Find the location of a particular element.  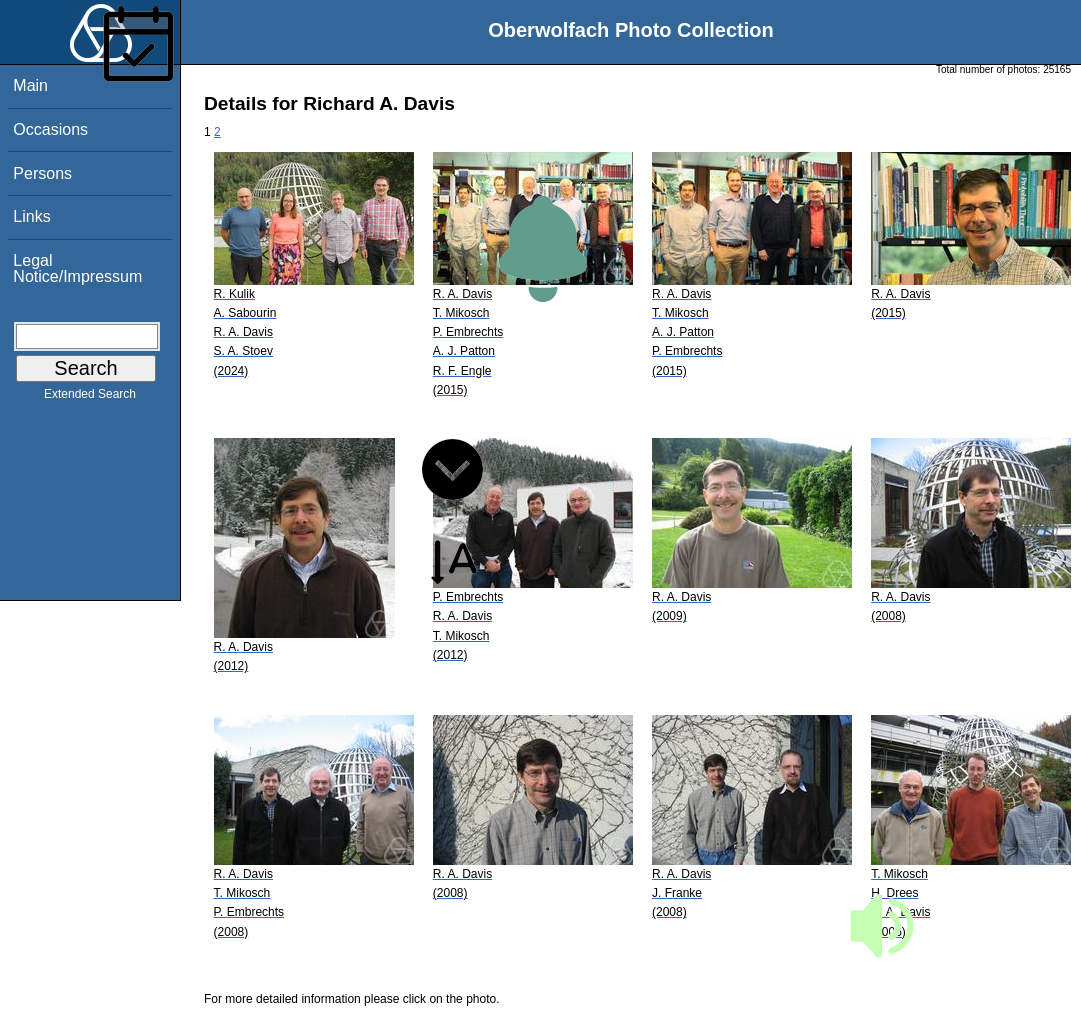

expand to show more content is located at coordinates (452, 469).